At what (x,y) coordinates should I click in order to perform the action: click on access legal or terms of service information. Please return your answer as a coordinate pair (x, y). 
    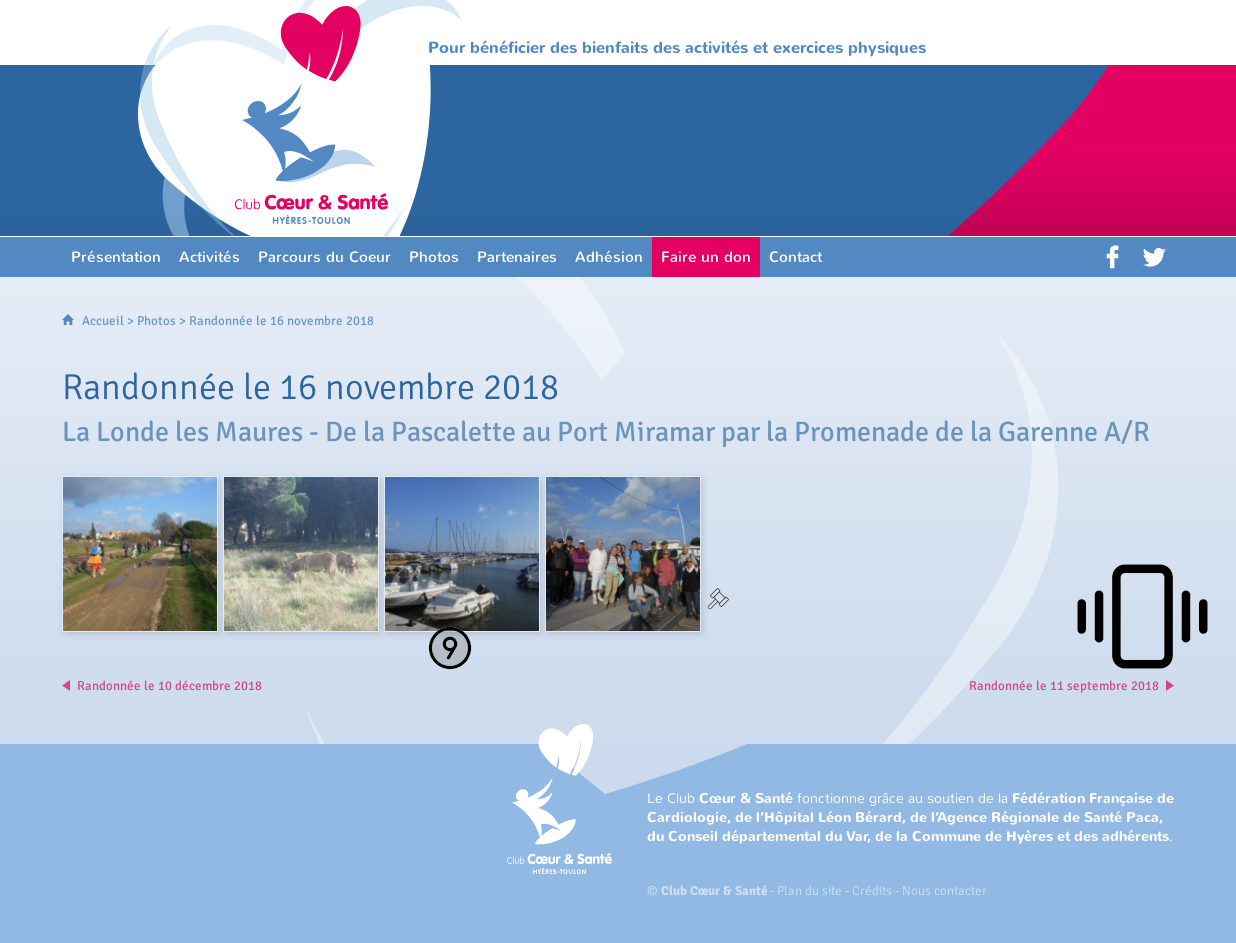
    Looking at the image, I should click on (717, 599).